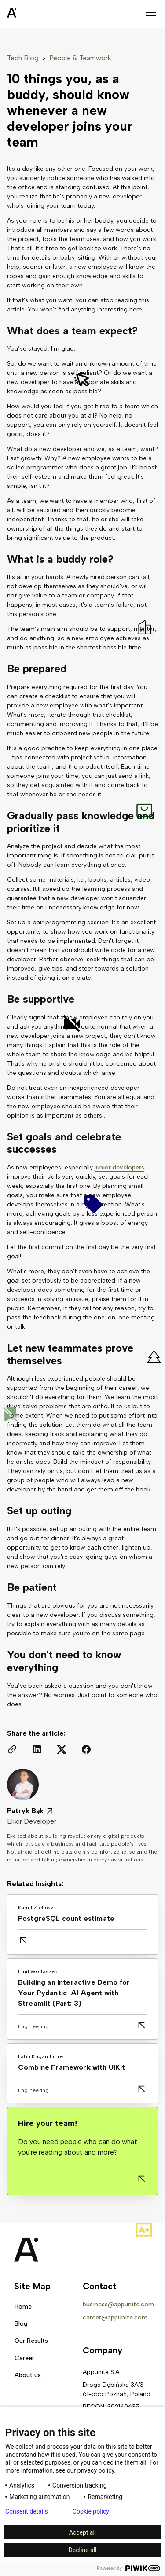 This screenshot has width=165, height=2576. What do you see at coordinates (82, 380) in the screenshot?
I see `click or tap to interact` at bounding box center [82, 380].